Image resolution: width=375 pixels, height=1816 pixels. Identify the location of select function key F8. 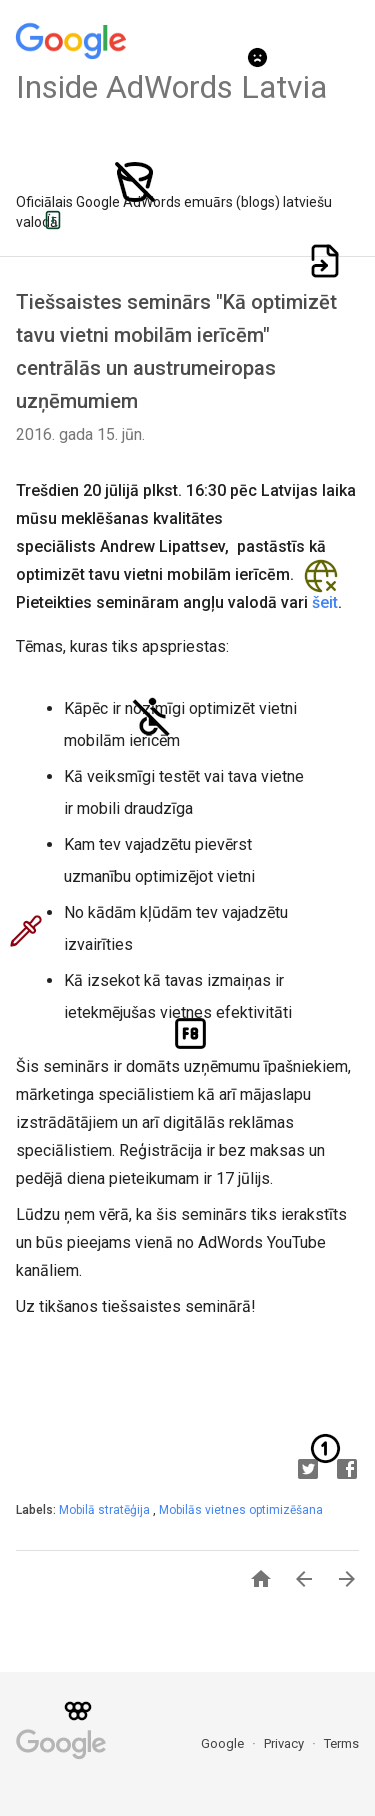
(190, 1033).